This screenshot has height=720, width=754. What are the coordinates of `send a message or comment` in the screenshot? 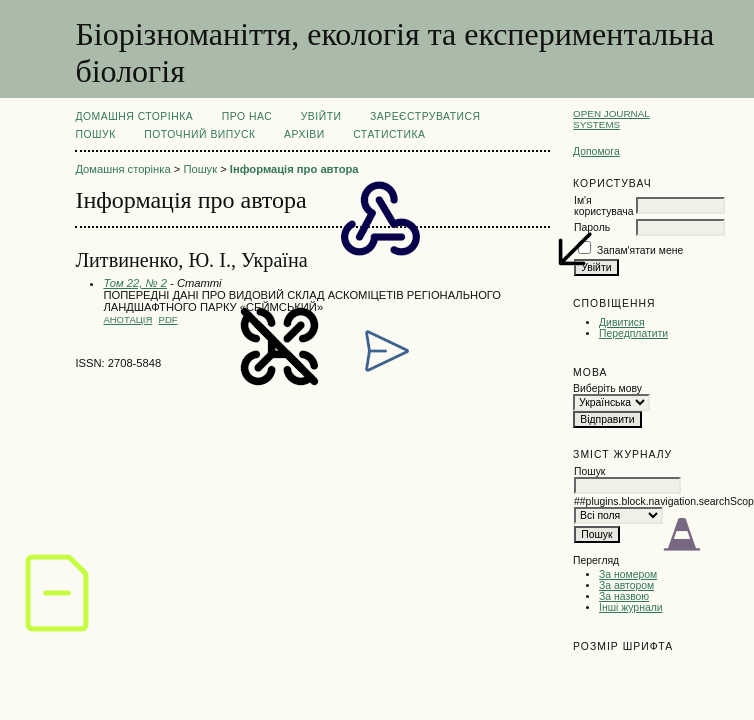 It's located at (387, 351).